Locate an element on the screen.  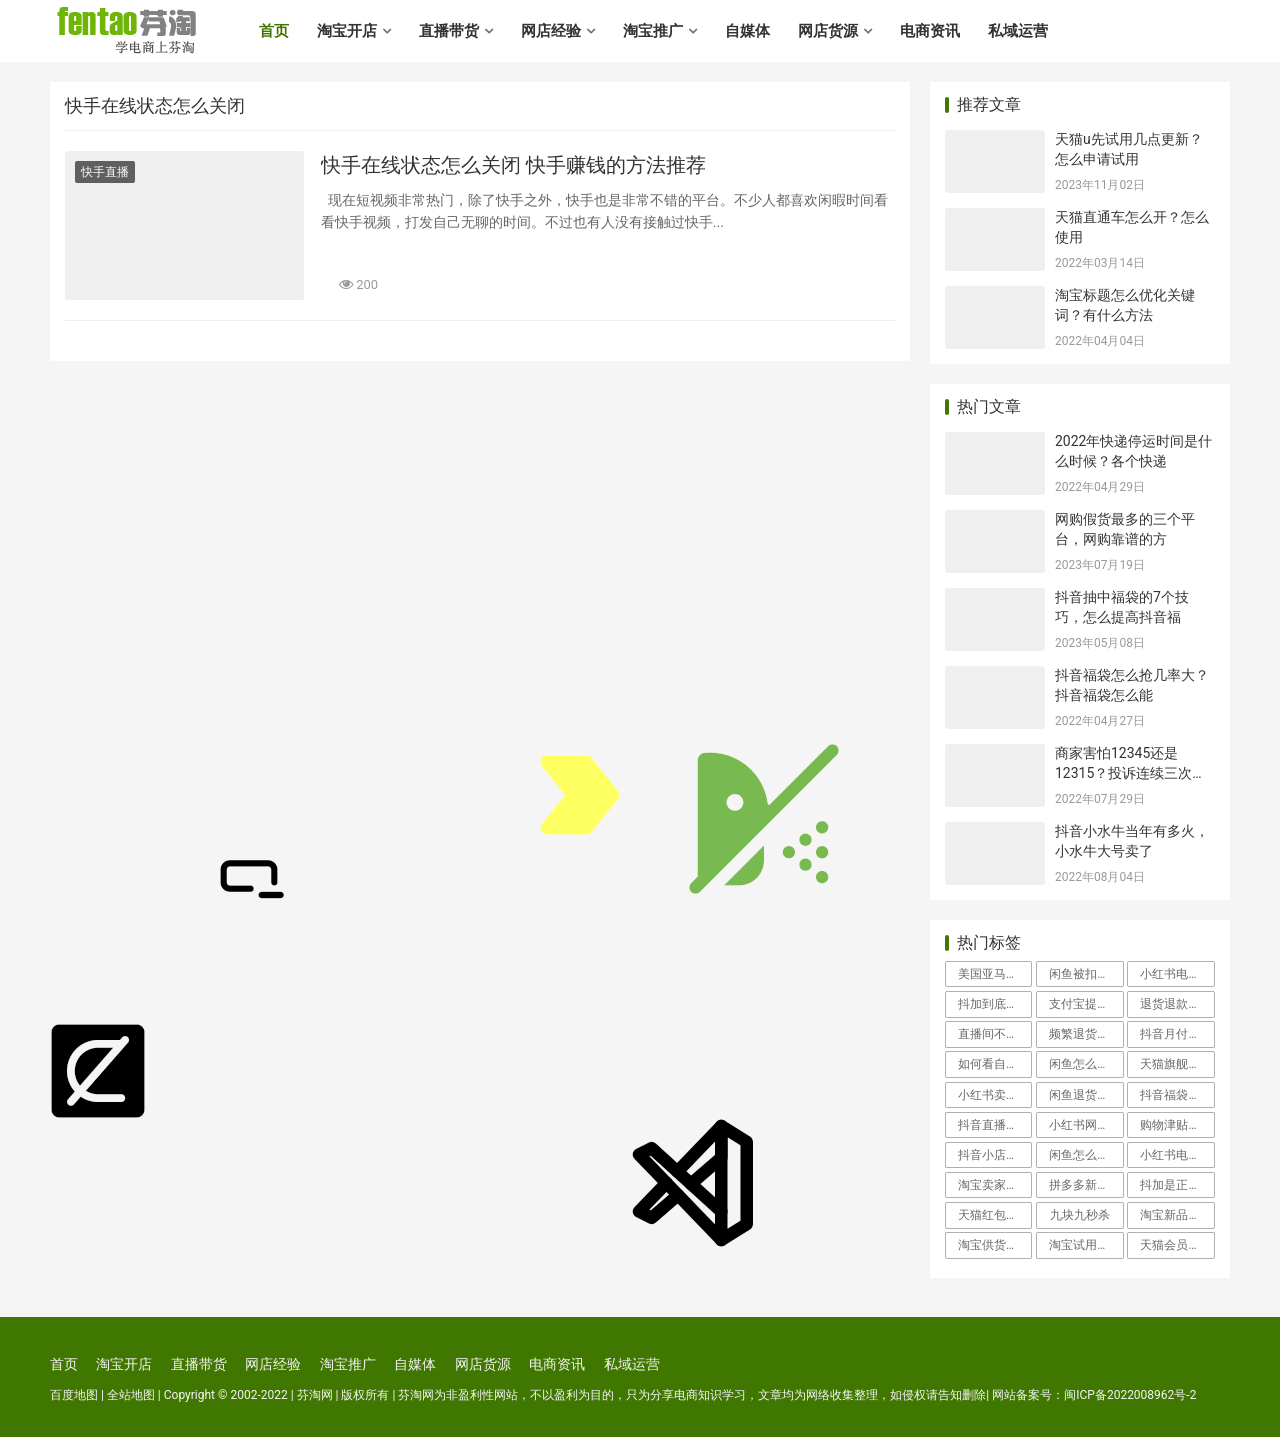
remove a variable from your code is located at coordinates (249, 876).